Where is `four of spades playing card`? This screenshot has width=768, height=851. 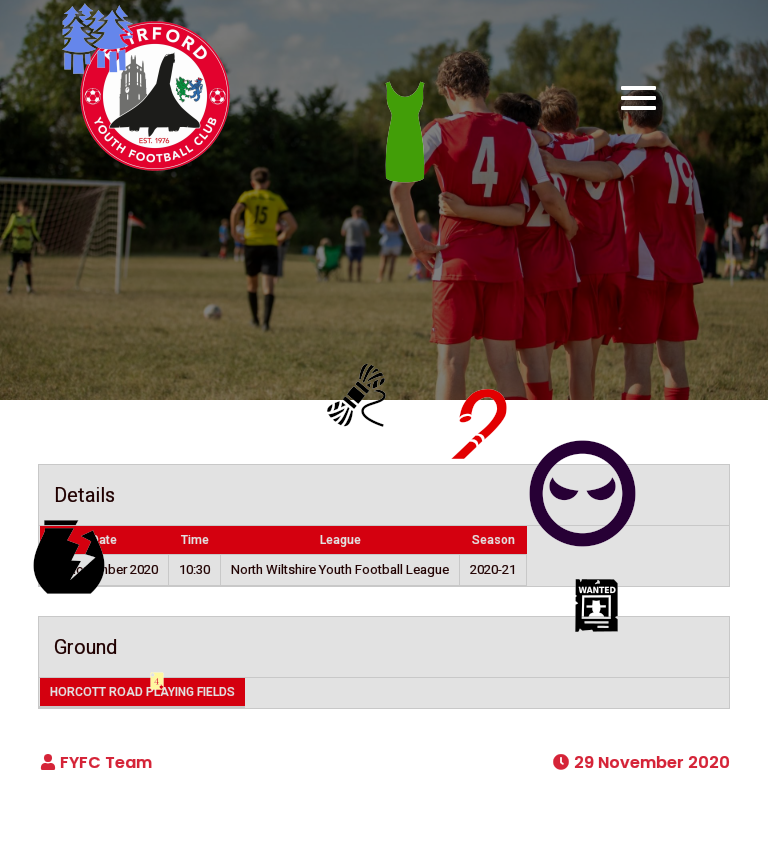
four of spades playing card is located at coordinates (157, 681).